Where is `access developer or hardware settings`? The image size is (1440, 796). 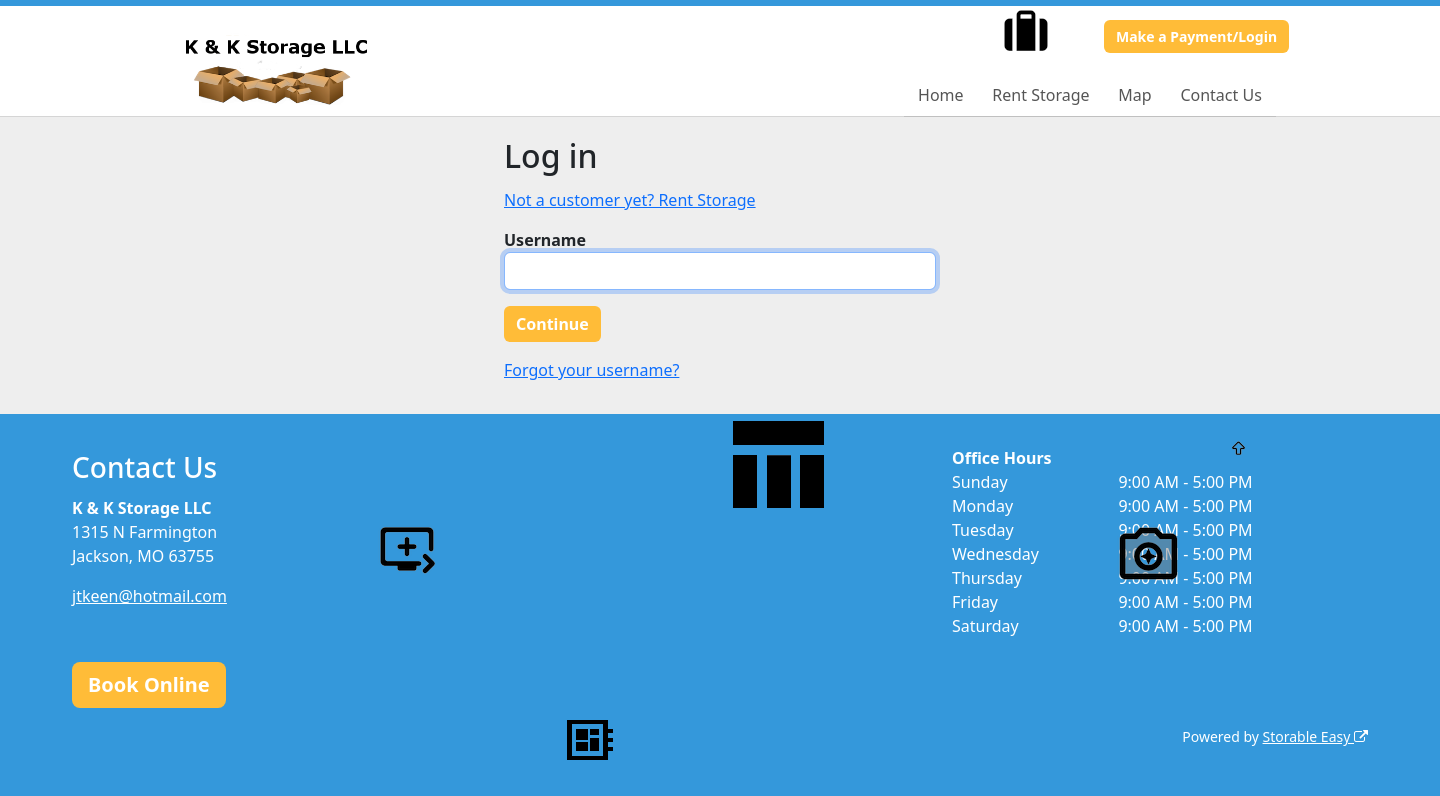
access developer or hardware settings is located at coordinates (590, 740).